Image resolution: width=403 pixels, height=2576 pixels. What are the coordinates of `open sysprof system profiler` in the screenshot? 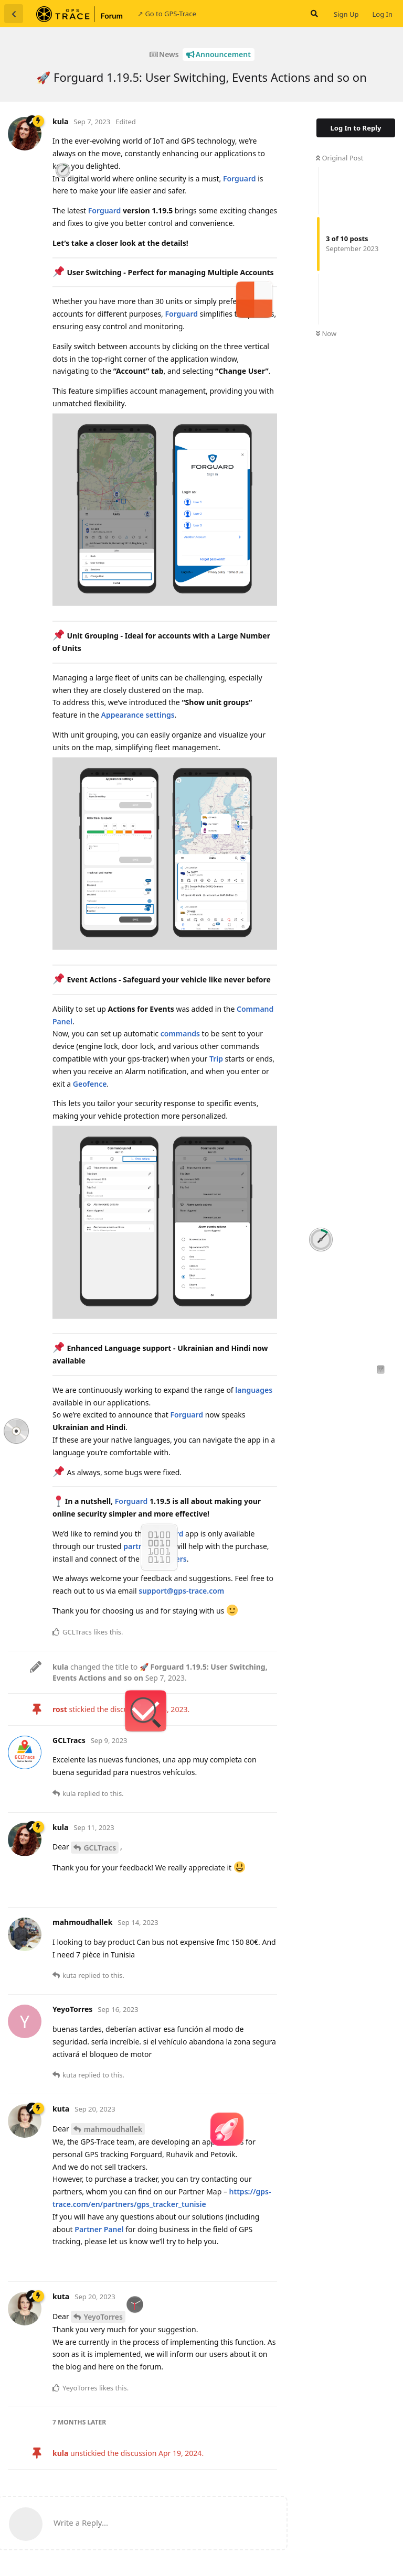 It's located at (321, 1239).